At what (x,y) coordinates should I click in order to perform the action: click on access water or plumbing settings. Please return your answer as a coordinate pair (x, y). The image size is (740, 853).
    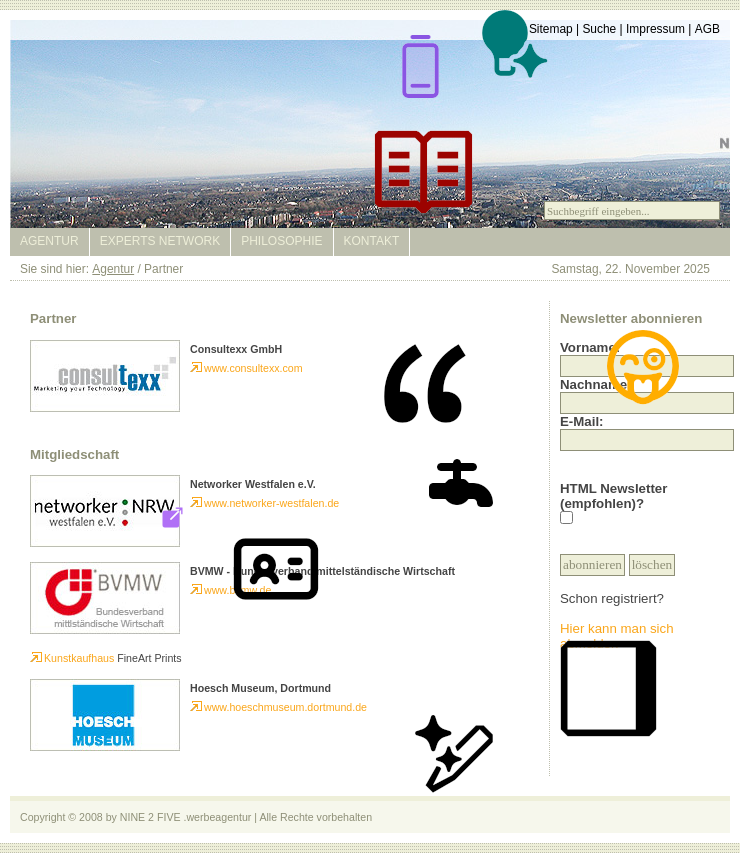
    Looking at the image, I should click on (461, 487).